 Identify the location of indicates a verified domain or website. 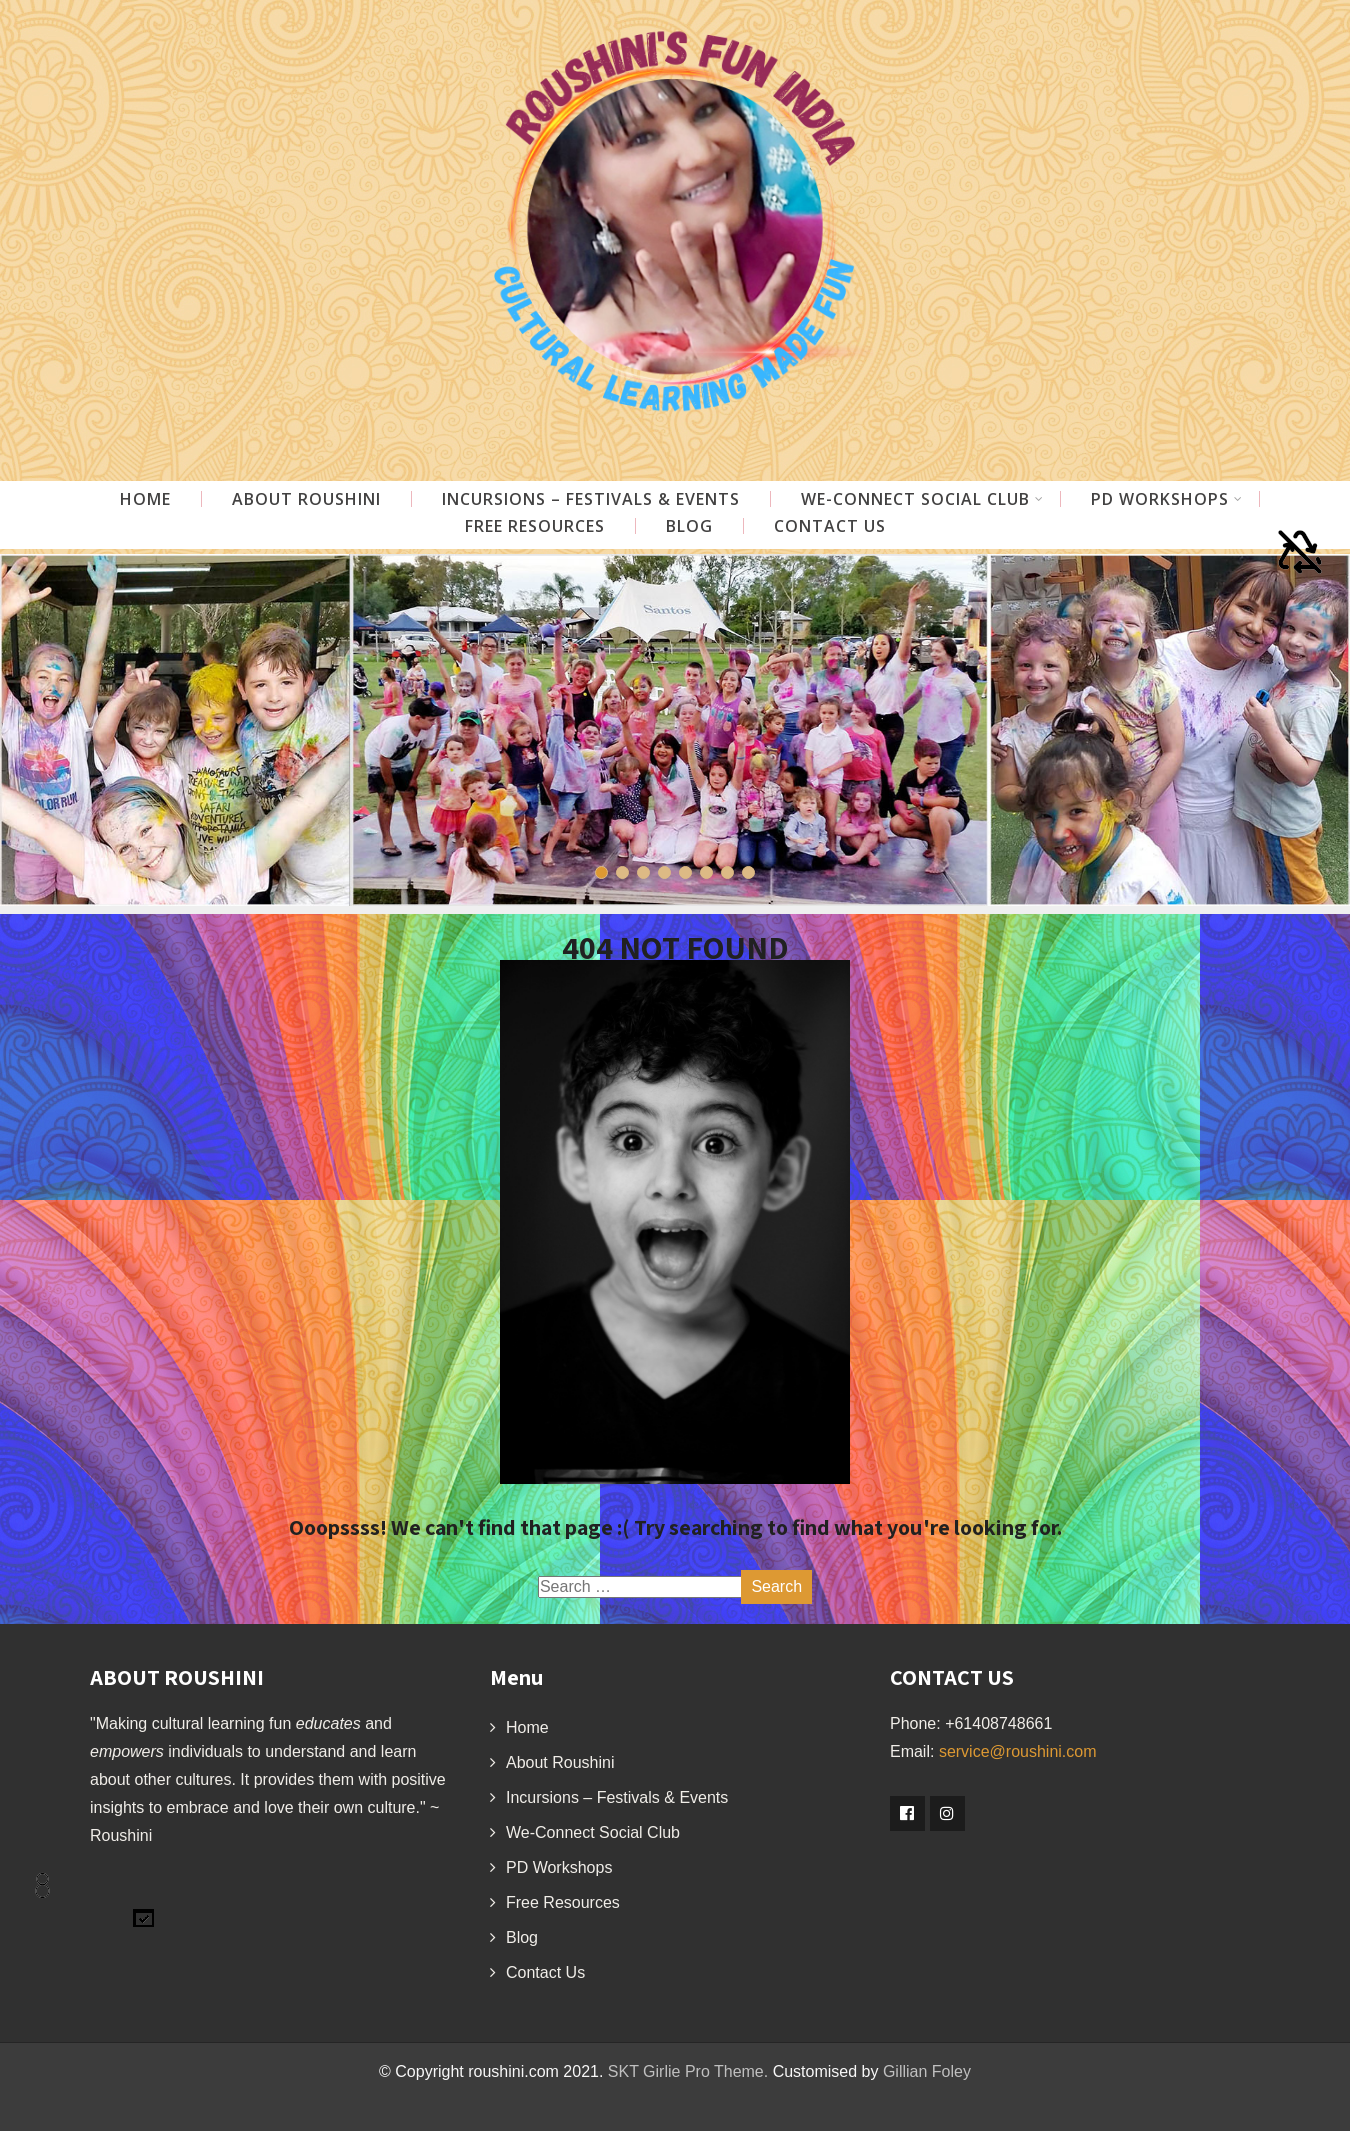
(144, 1918).